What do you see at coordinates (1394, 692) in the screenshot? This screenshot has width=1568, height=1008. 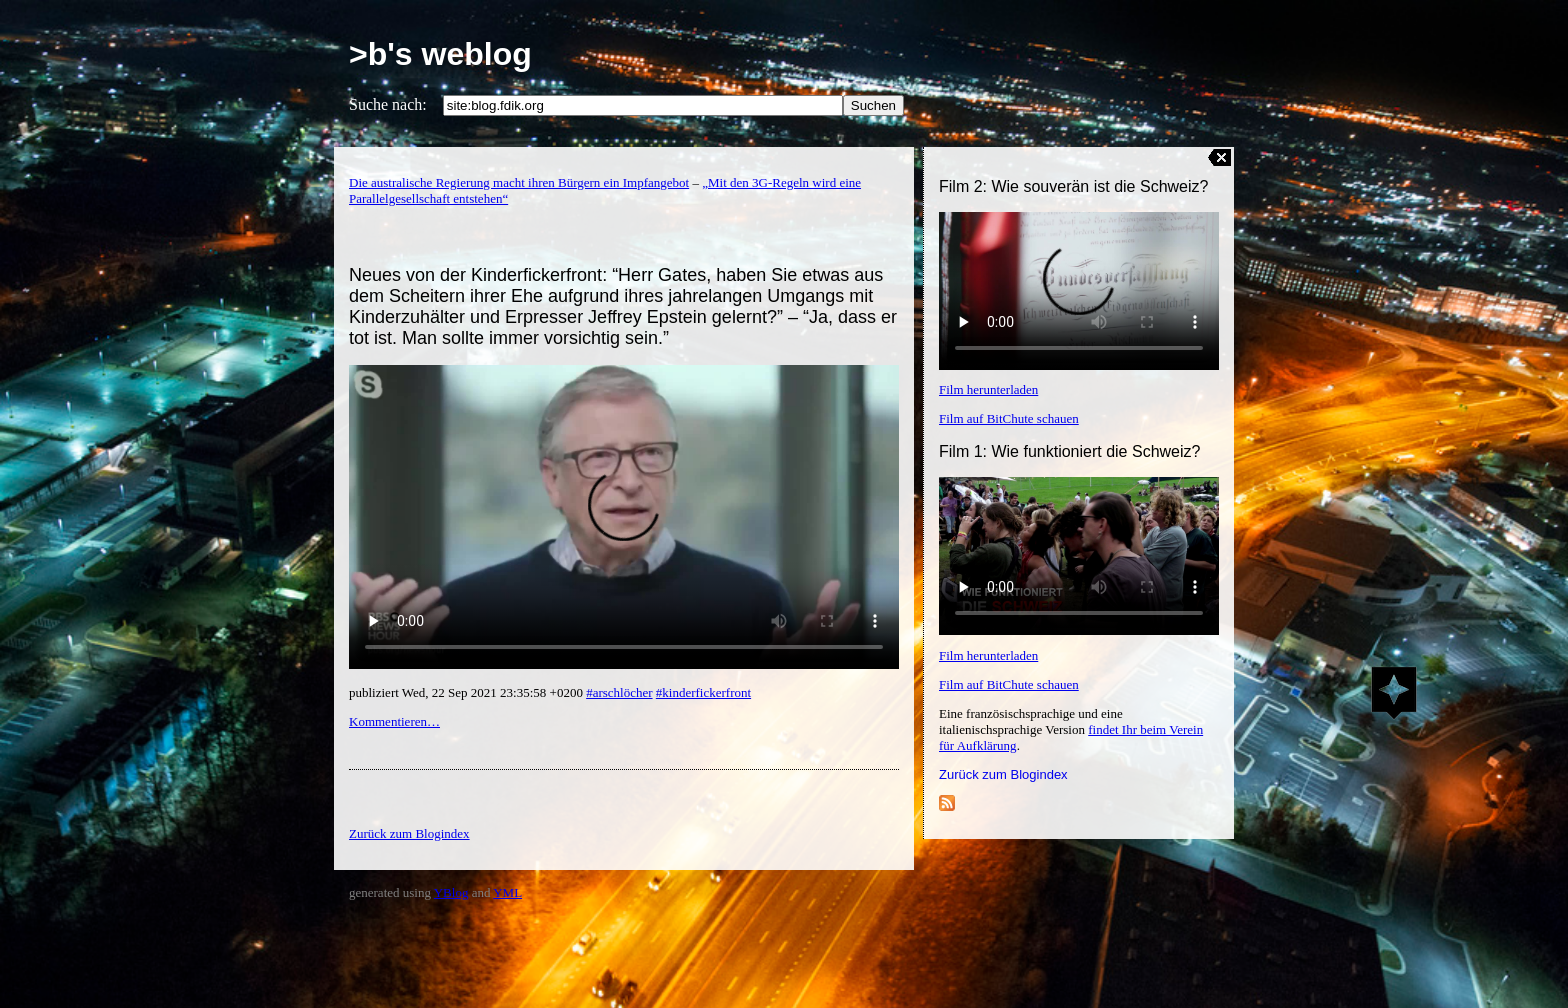 I see `access AI assistant or smart help features` at bounding box center [1394, 692].